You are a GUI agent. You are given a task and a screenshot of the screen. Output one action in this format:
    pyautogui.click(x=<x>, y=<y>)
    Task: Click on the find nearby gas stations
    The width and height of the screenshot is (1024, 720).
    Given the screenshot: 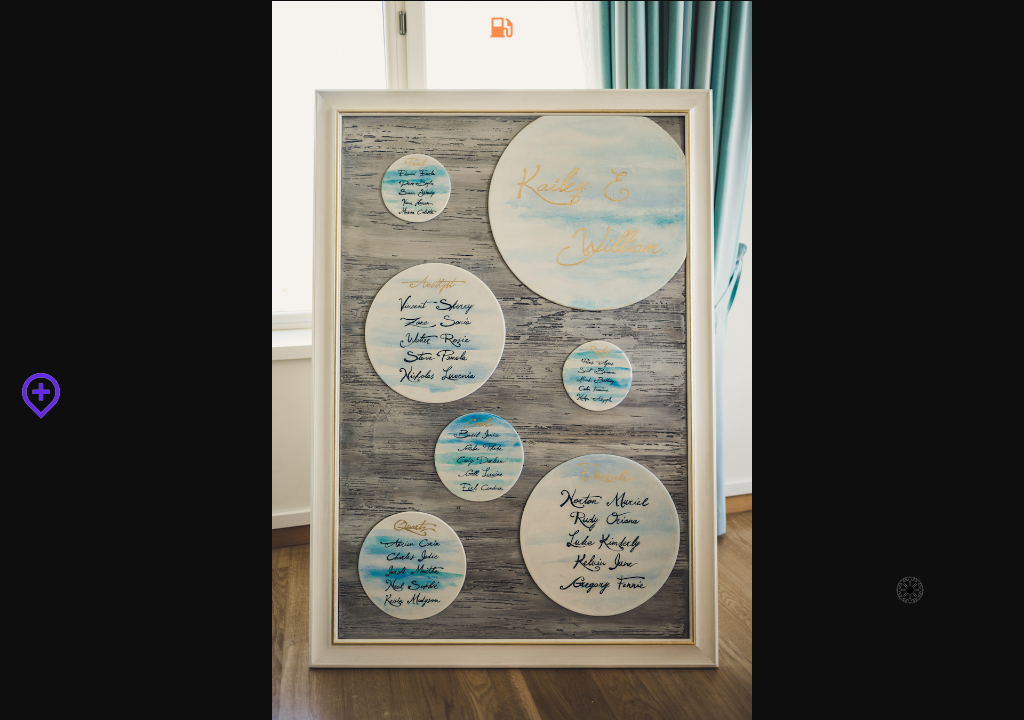 What is the action you would take?
    pyautogui.click(x=501, y=27)
    